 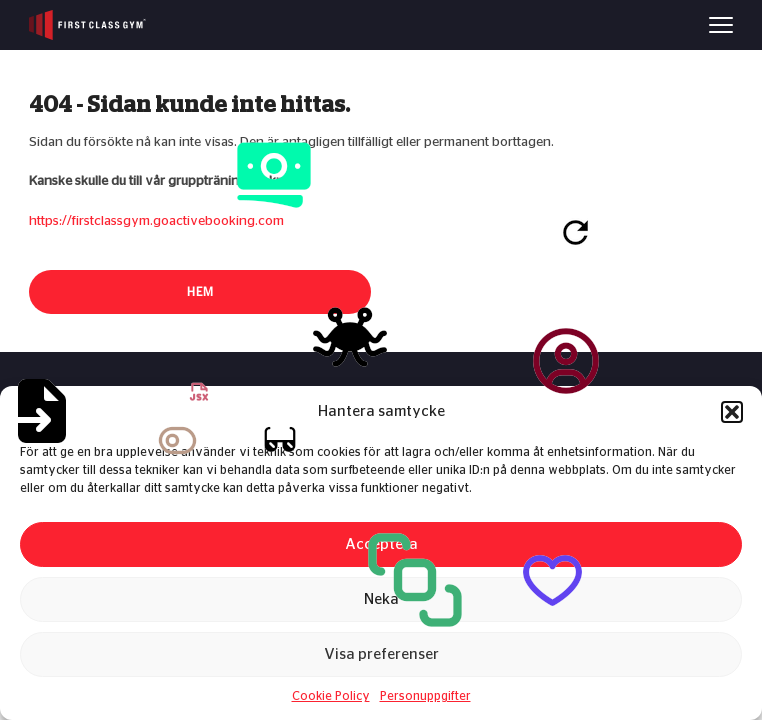 I want to click on import a file from another location, so click(x=42, y=411).